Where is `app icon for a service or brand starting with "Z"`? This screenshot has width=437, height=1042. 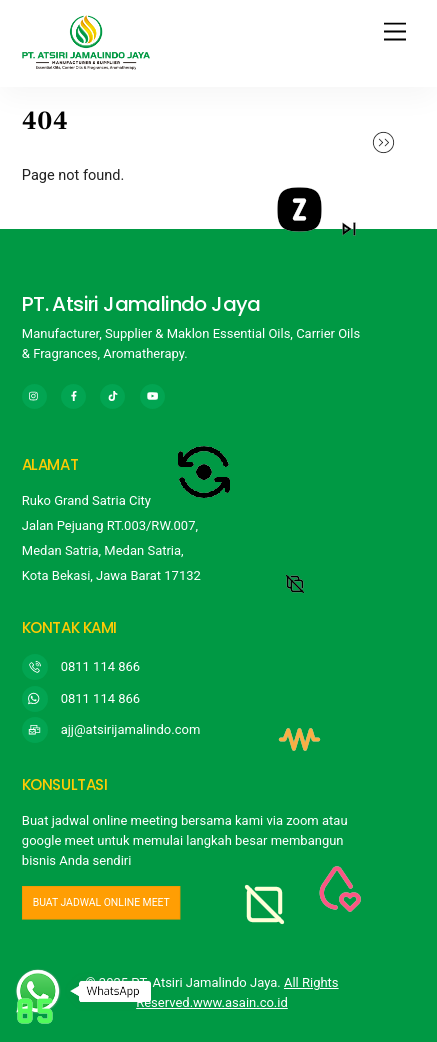
app icon for a service or brand starting with "Z" is located at coordinates (299, 209).